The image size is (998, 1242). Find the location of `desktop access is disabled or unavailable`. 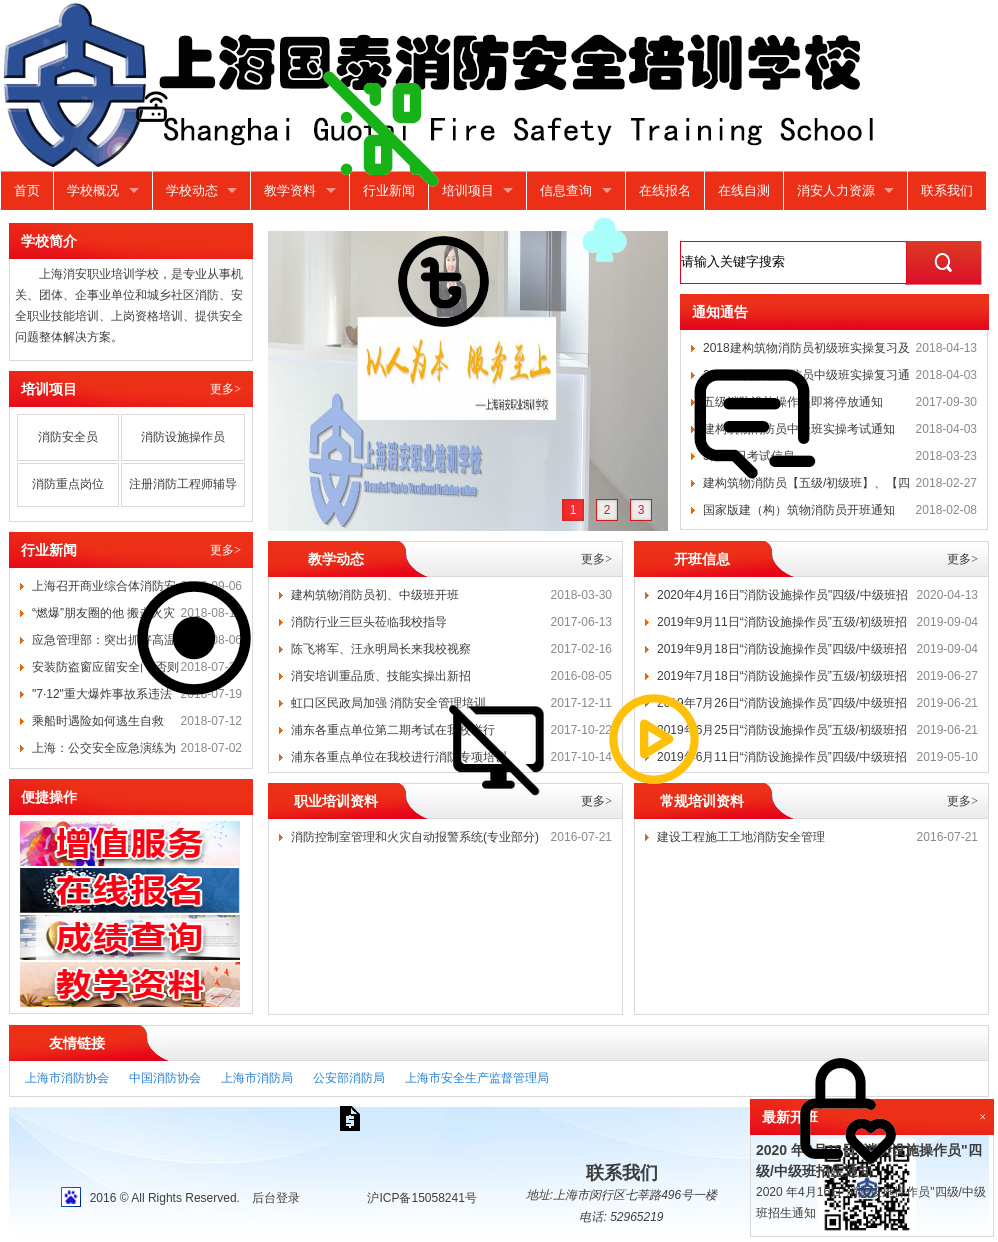

desktop access is disabled or unavailable is located at coordinates (498, 747).